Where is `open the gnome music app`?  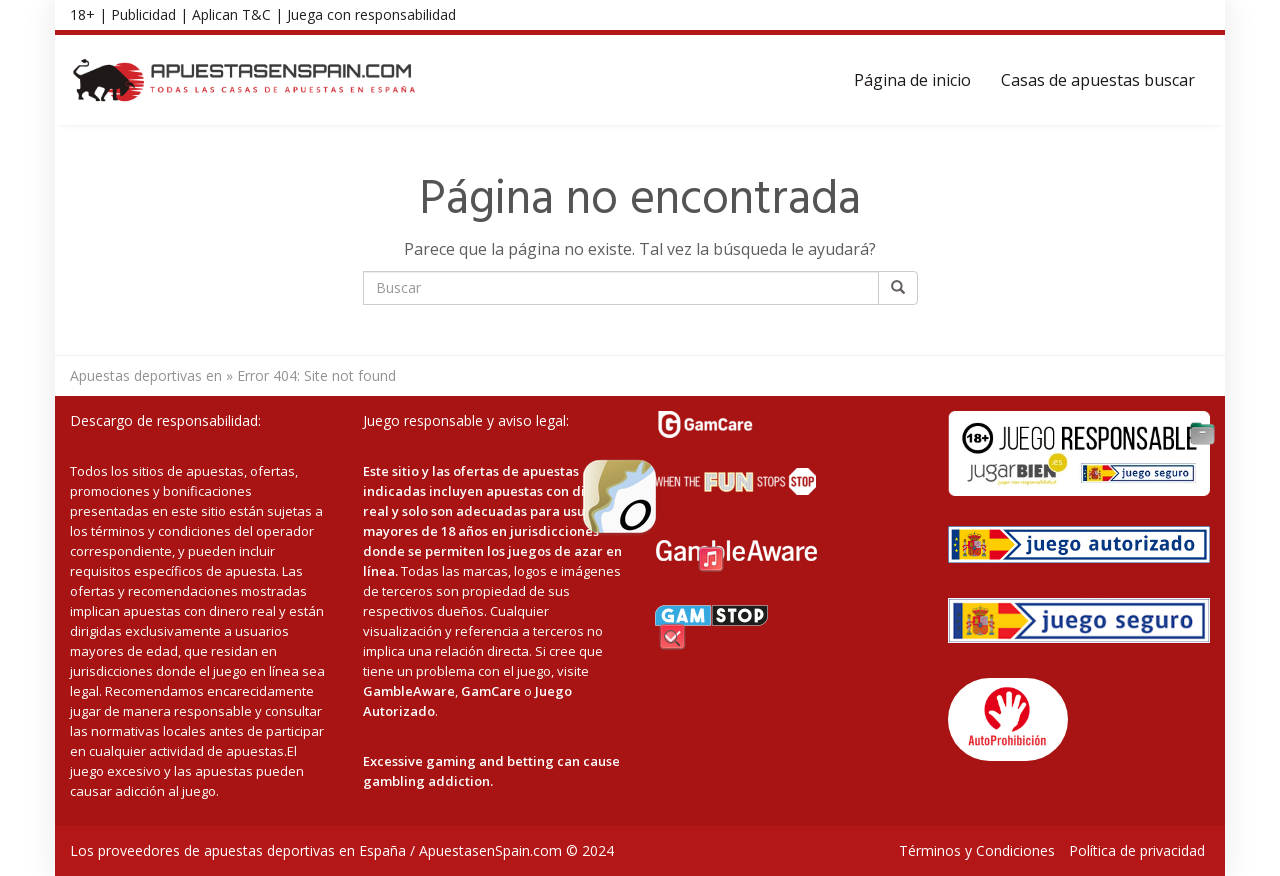
open the gnome music app is located at coordinates (711, 559).